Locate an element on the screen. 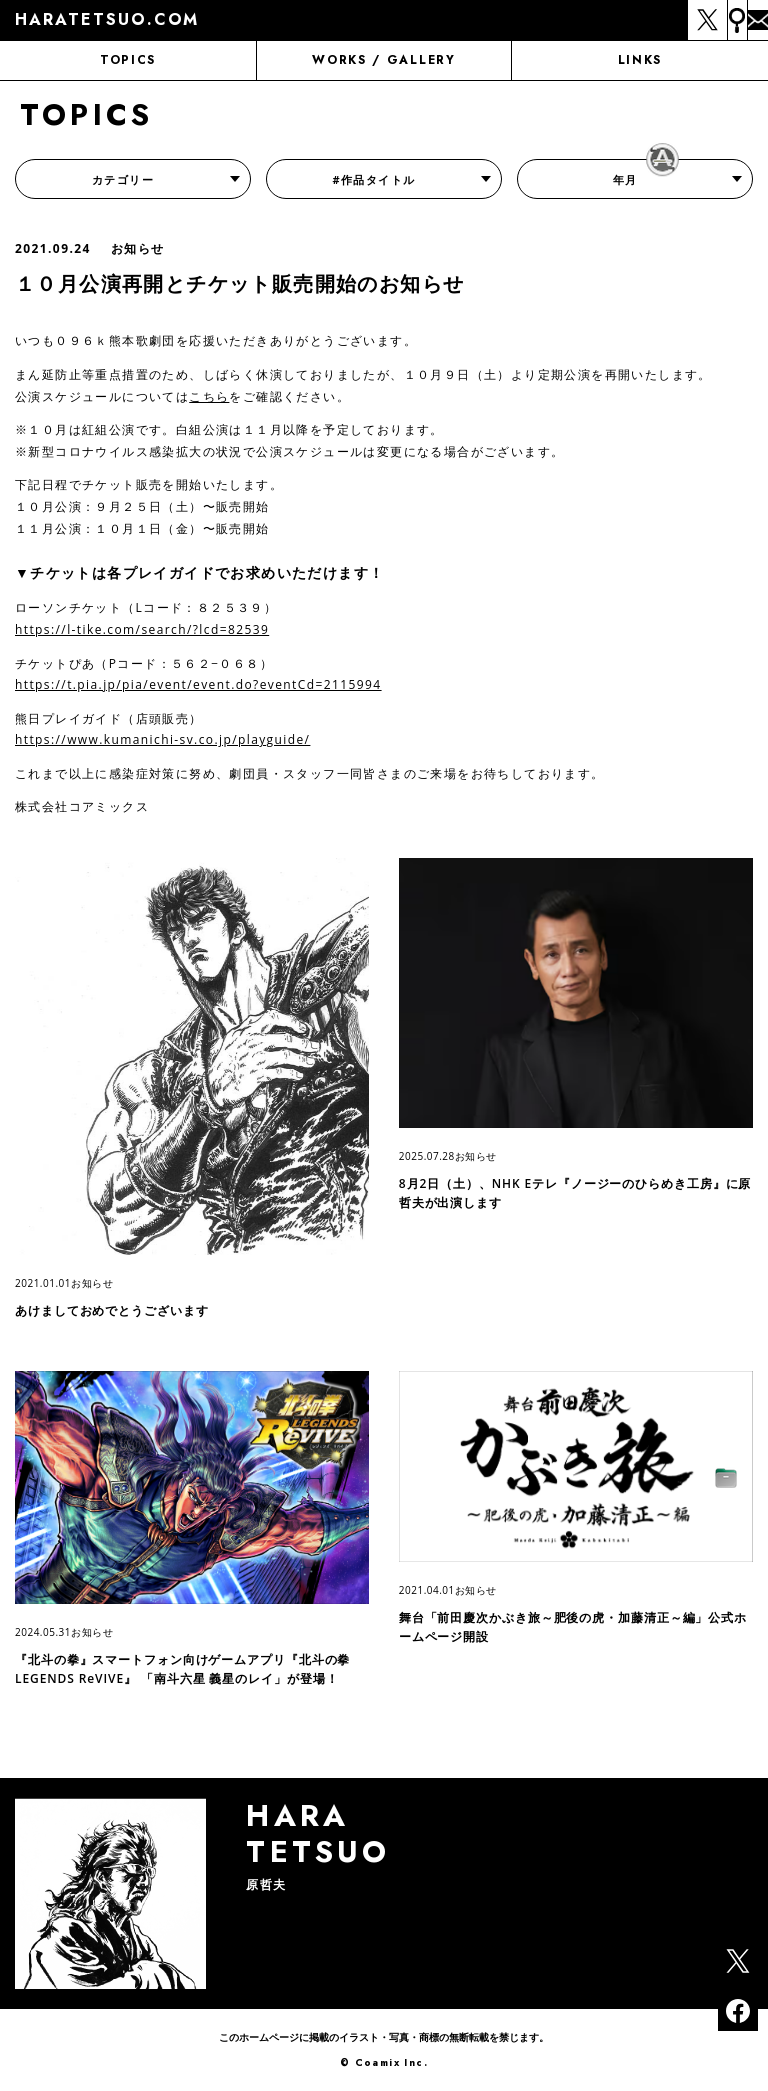 The image size is (768, 2091). open the file manager is located at coordinates (726, 1478).